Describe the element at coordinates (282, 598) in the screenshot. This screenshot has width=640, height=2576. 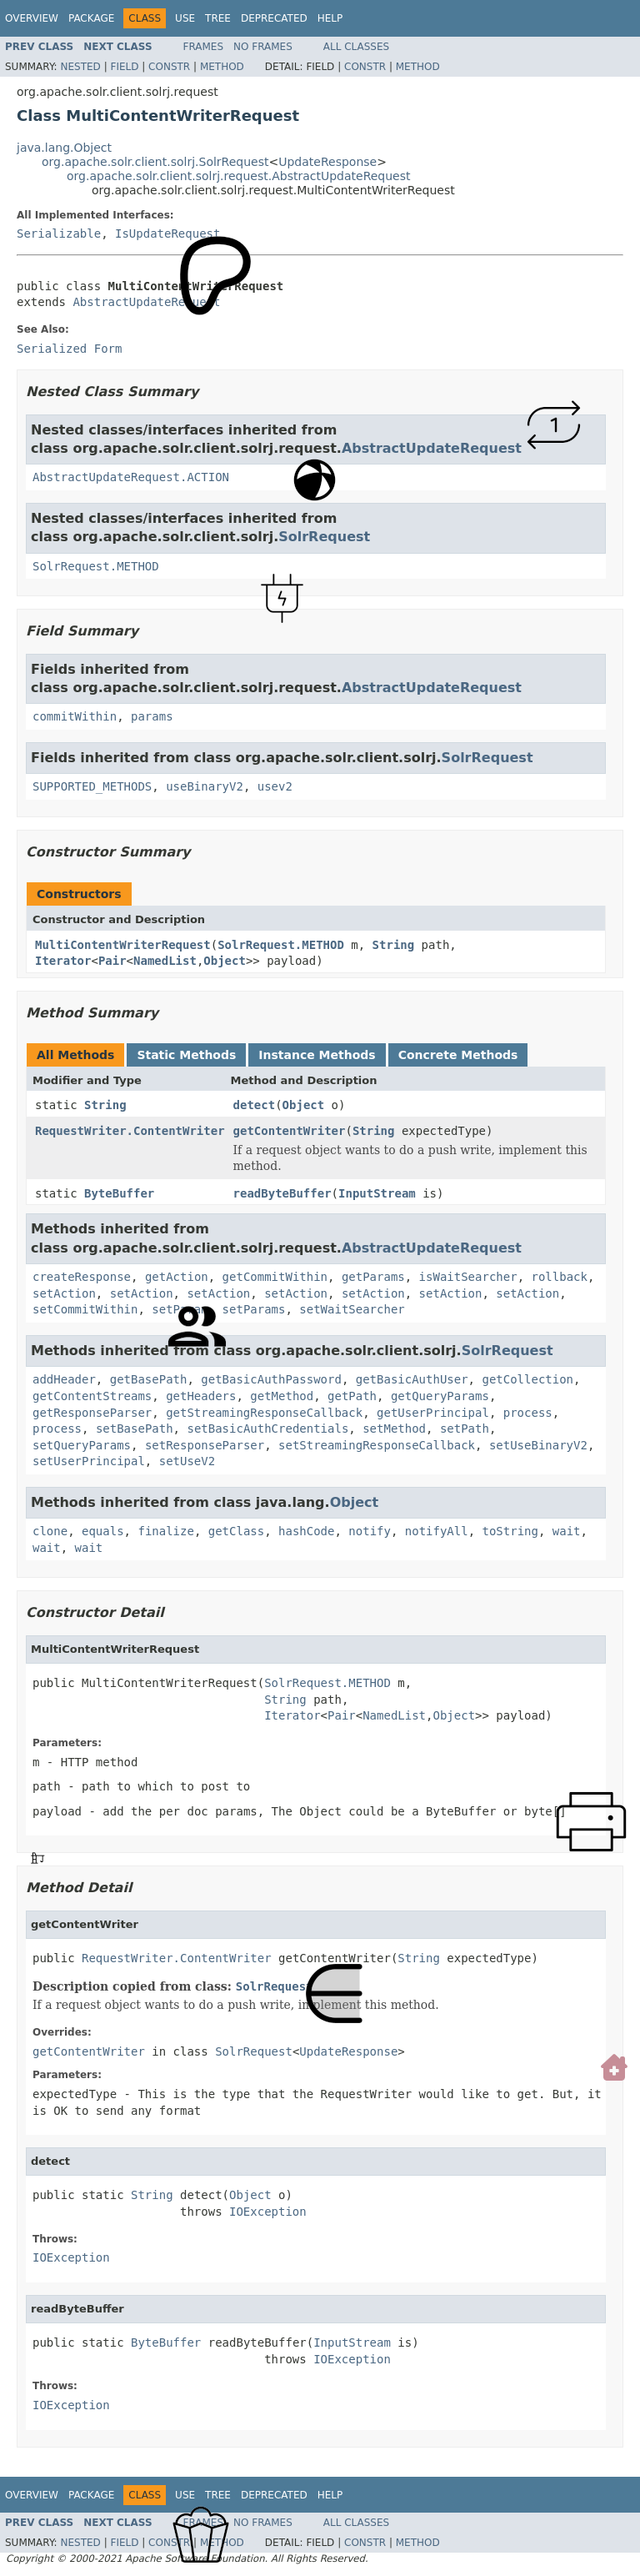
I see `indicates device is currently charging` at that location.